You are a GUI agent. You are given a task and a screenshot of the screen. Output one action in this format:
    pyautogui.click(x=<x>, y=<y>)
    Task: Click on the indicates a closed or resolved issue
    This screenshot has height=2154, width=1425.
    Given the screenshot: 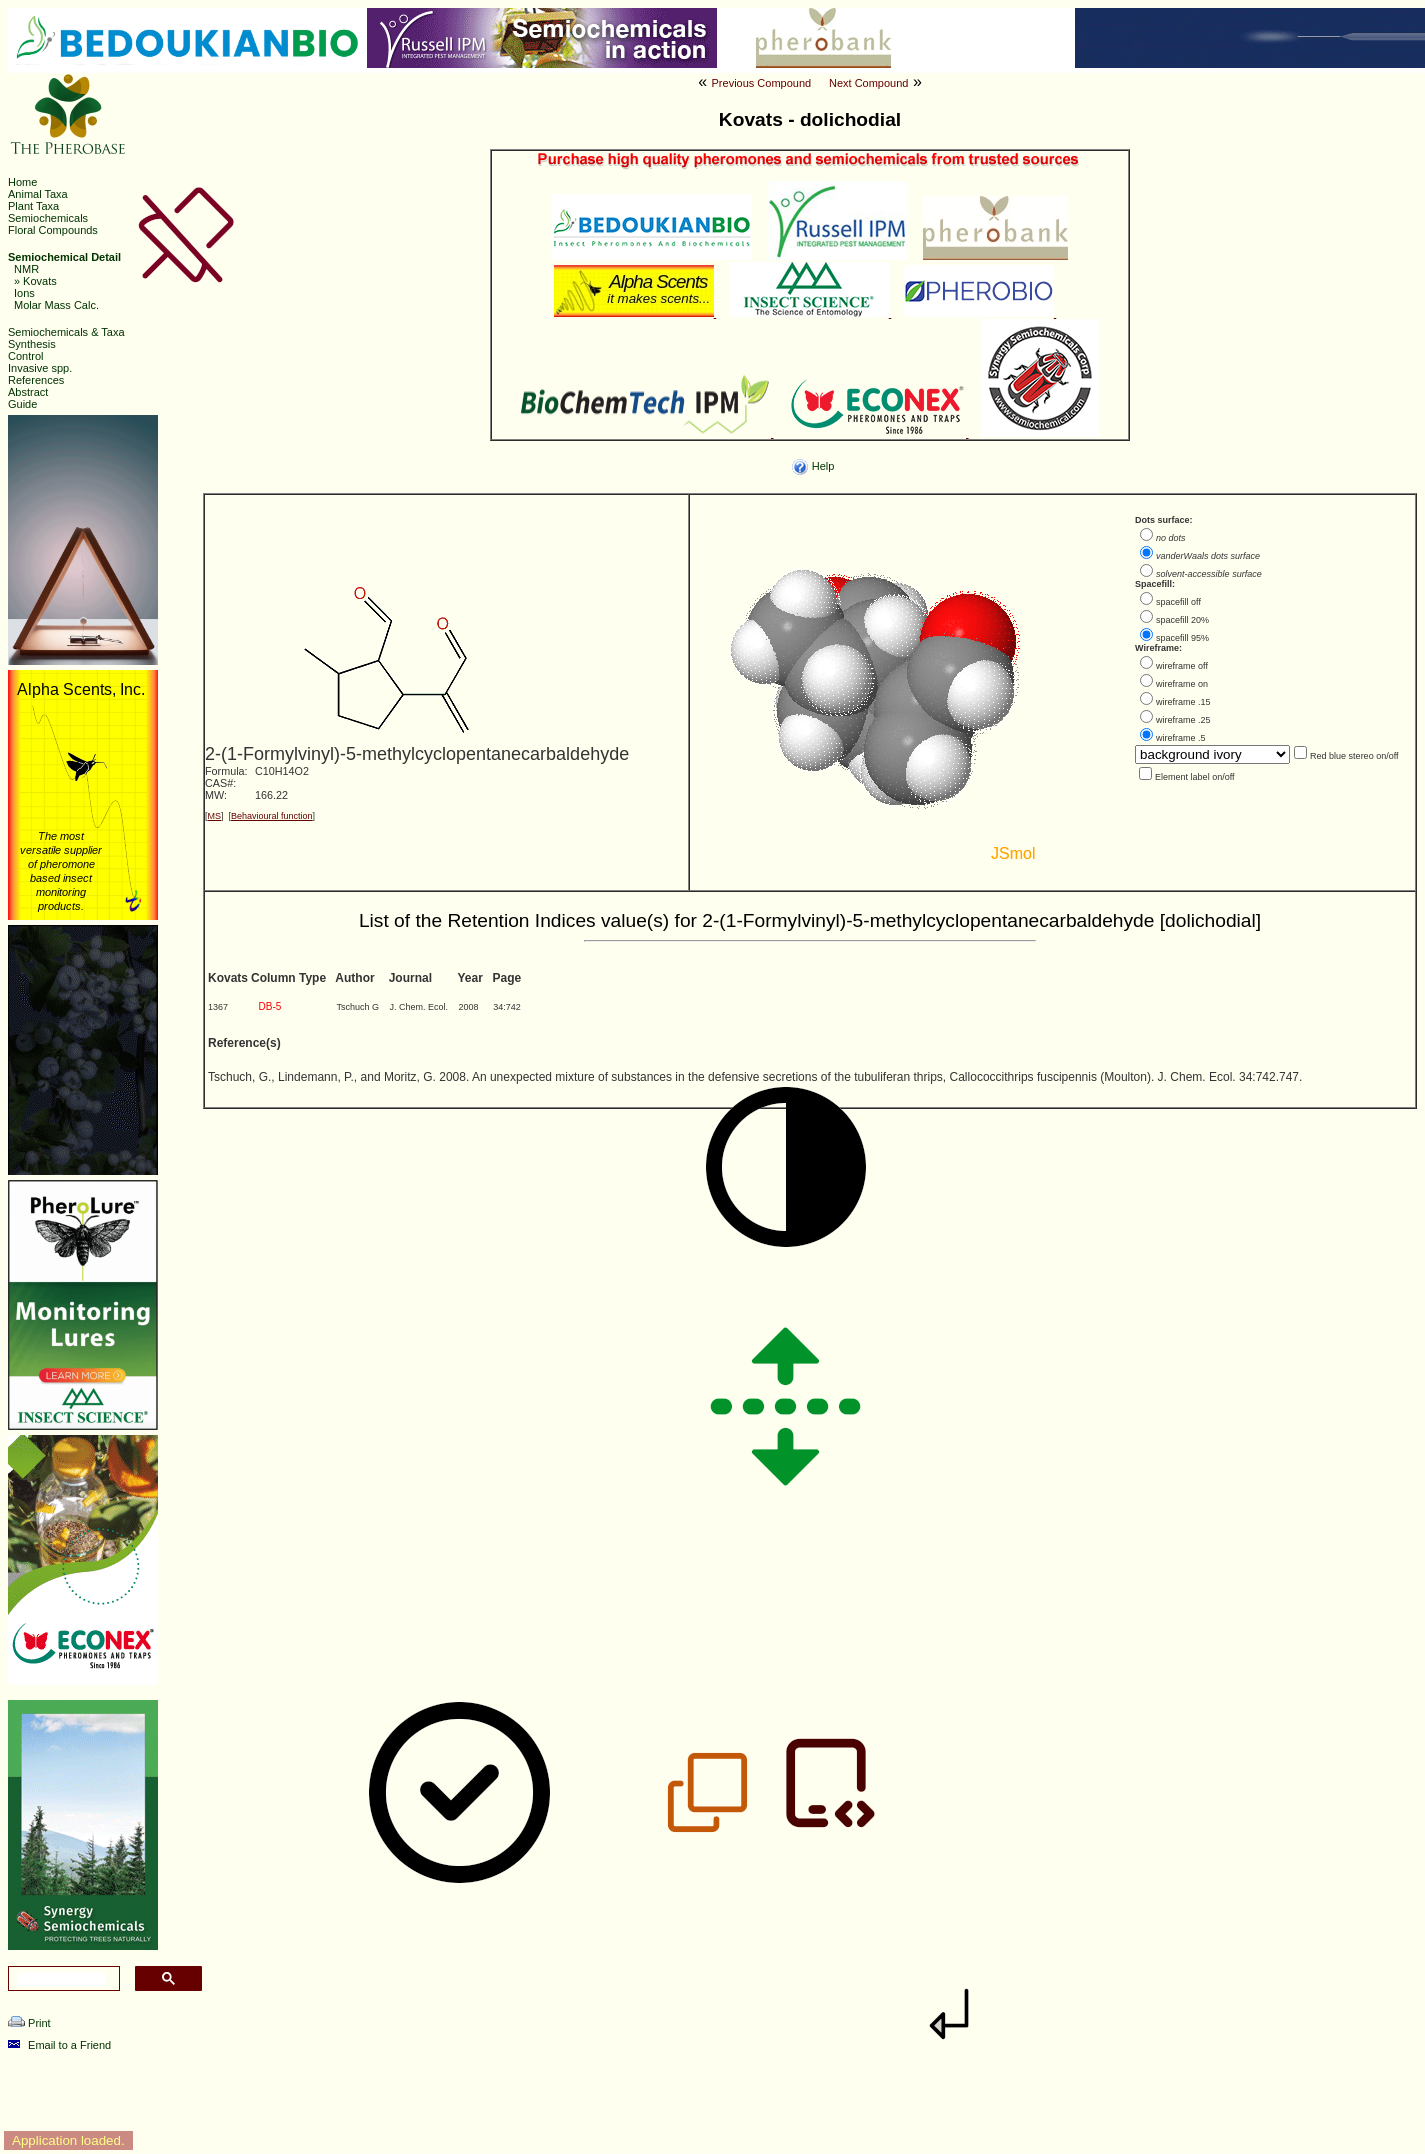 What is the action you would take?
    pyautogui.click(x=459, y=1792)
    